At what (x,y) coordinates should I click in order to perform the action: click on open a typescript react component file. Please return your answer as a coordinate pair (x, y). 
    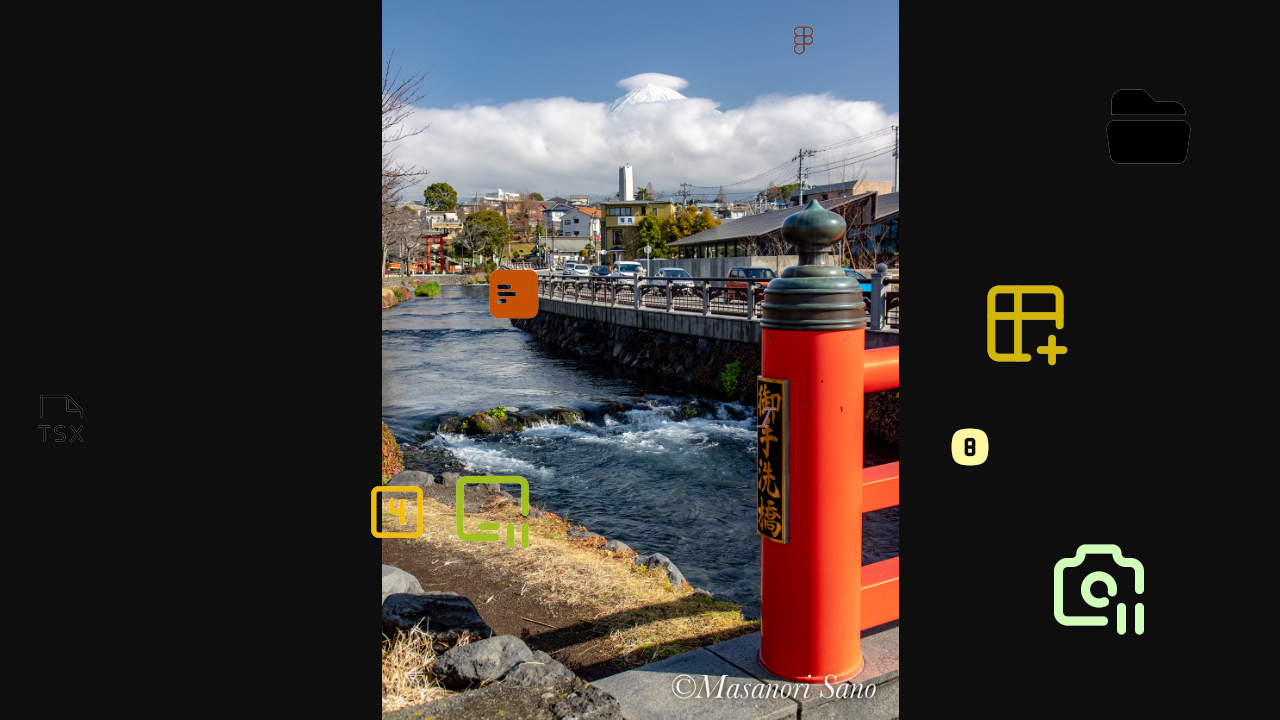
    Looking at the image, I should click on (61, 420).